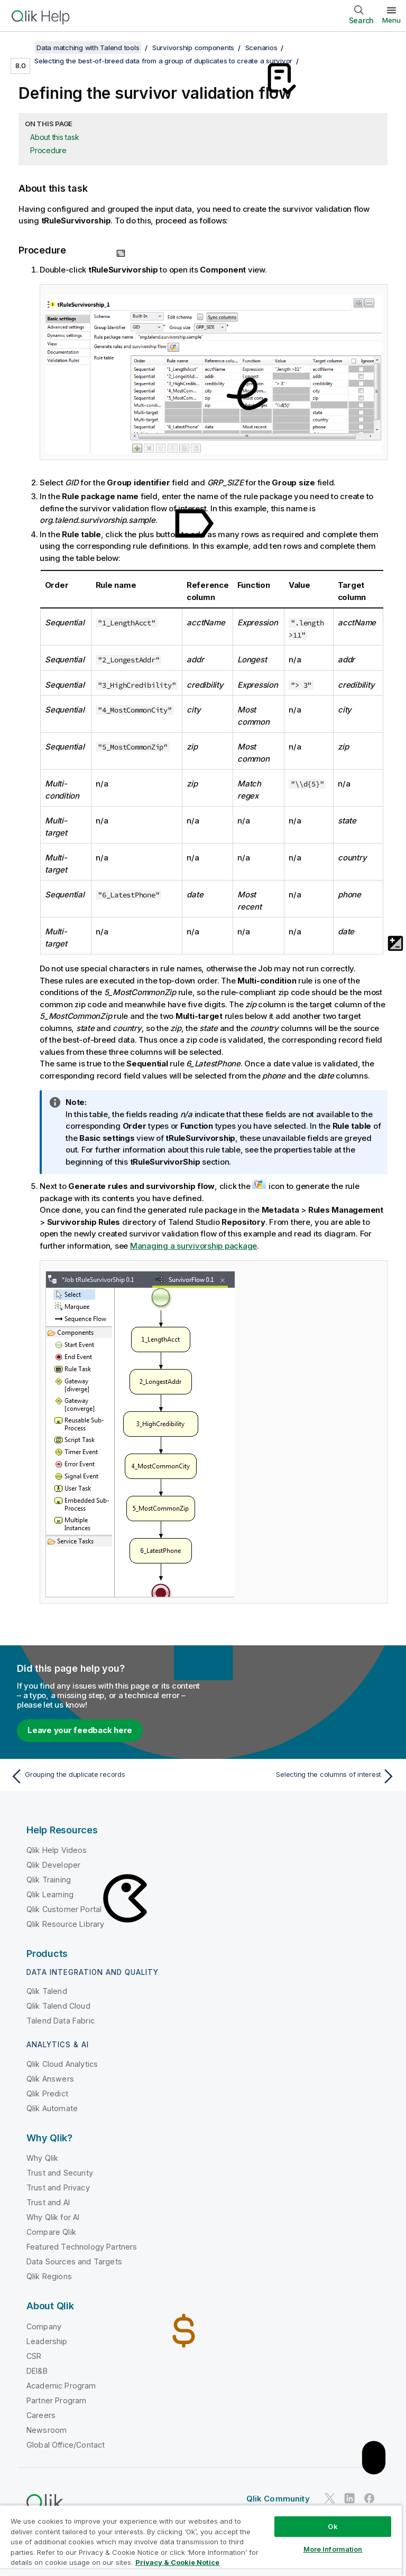  Describe the element at coordinates (281, 78) in the screenshot. I see `view your task checklist` at that location.